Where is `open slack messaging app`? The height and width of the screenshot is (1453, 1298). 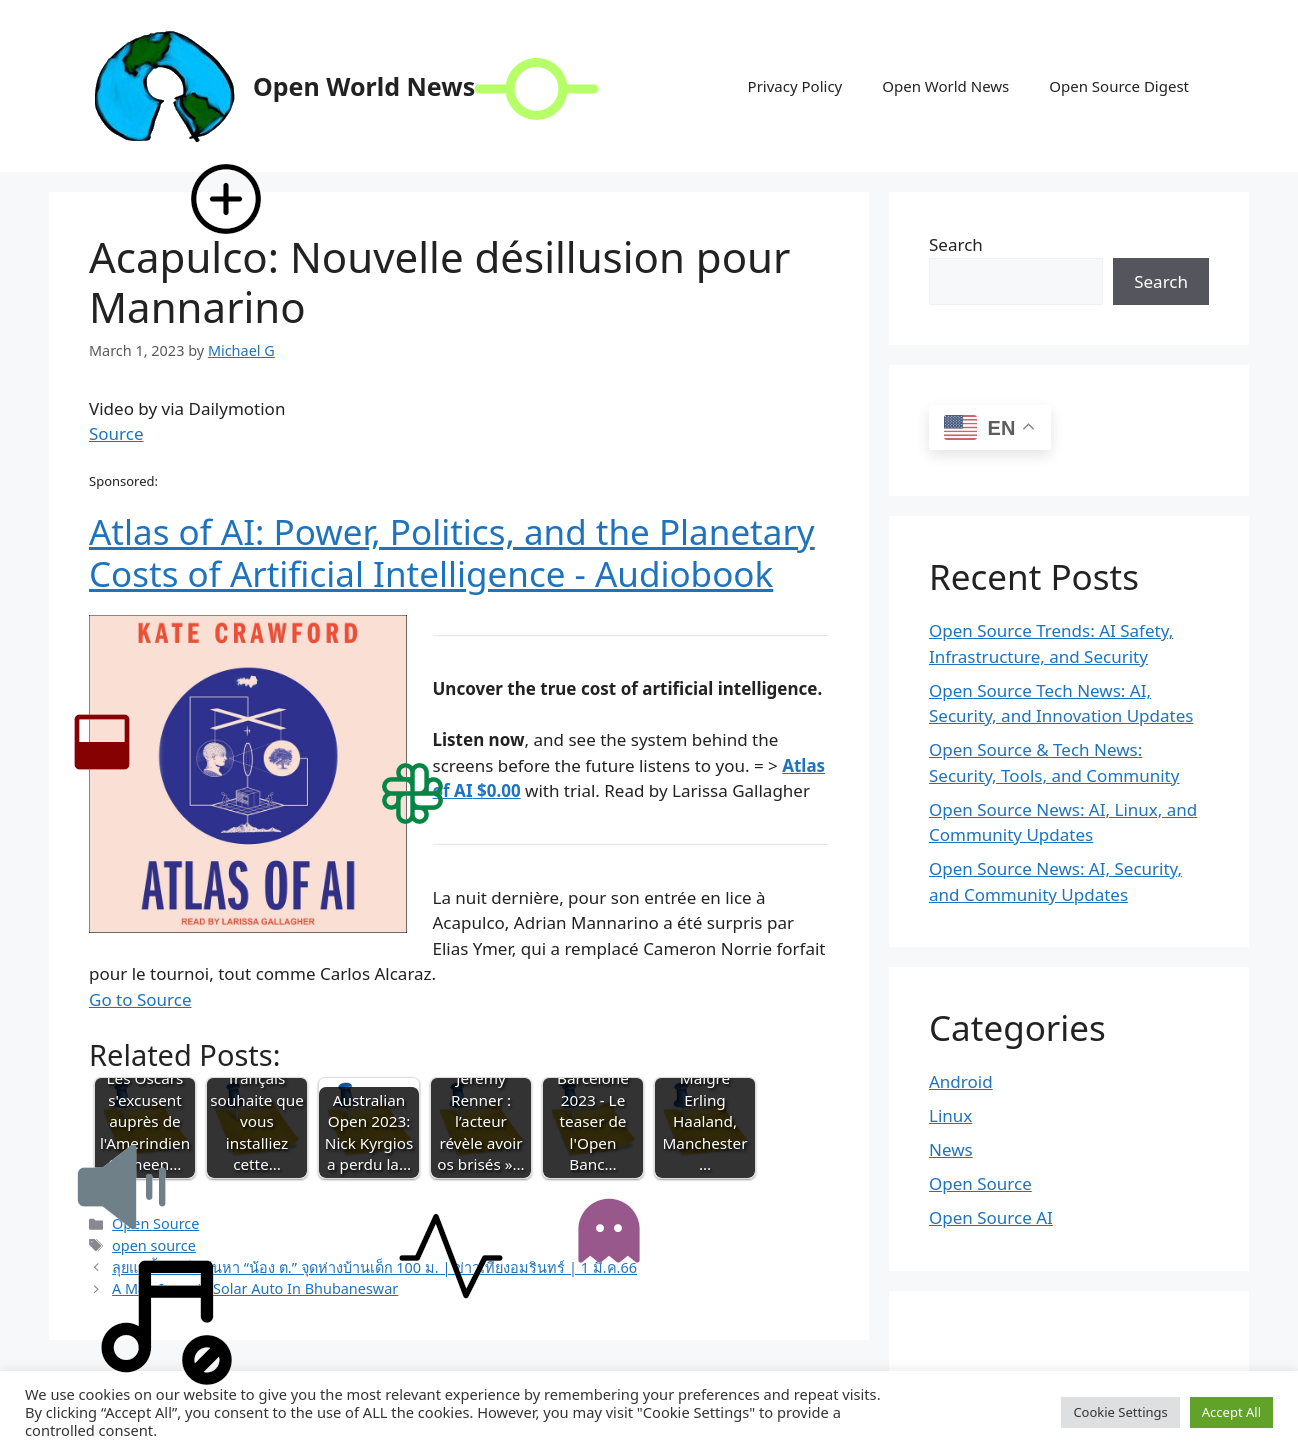 open slack messaging app is located at coordinates (412, 793).